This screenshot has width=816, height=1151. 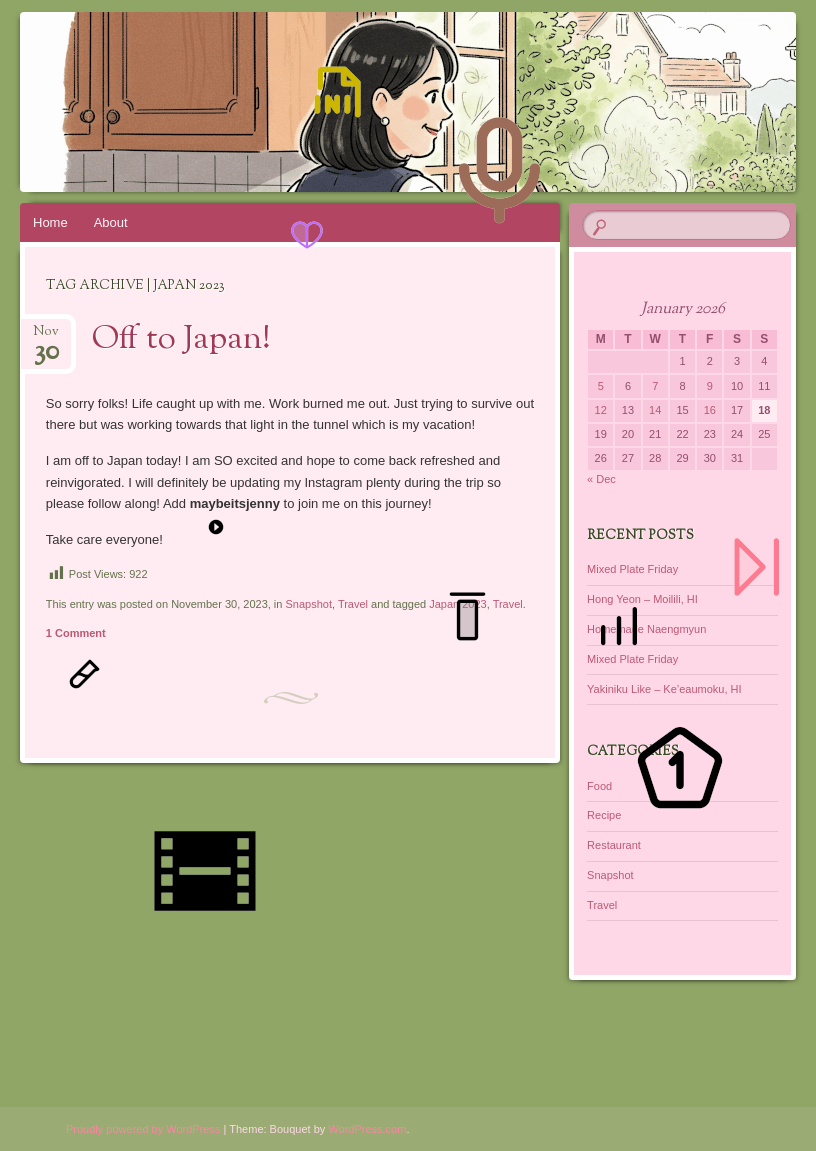 What do you see at coordinates (758, 567) in the screenshot?
I see `skip to the next item or track` at bounding box center [758, 567].